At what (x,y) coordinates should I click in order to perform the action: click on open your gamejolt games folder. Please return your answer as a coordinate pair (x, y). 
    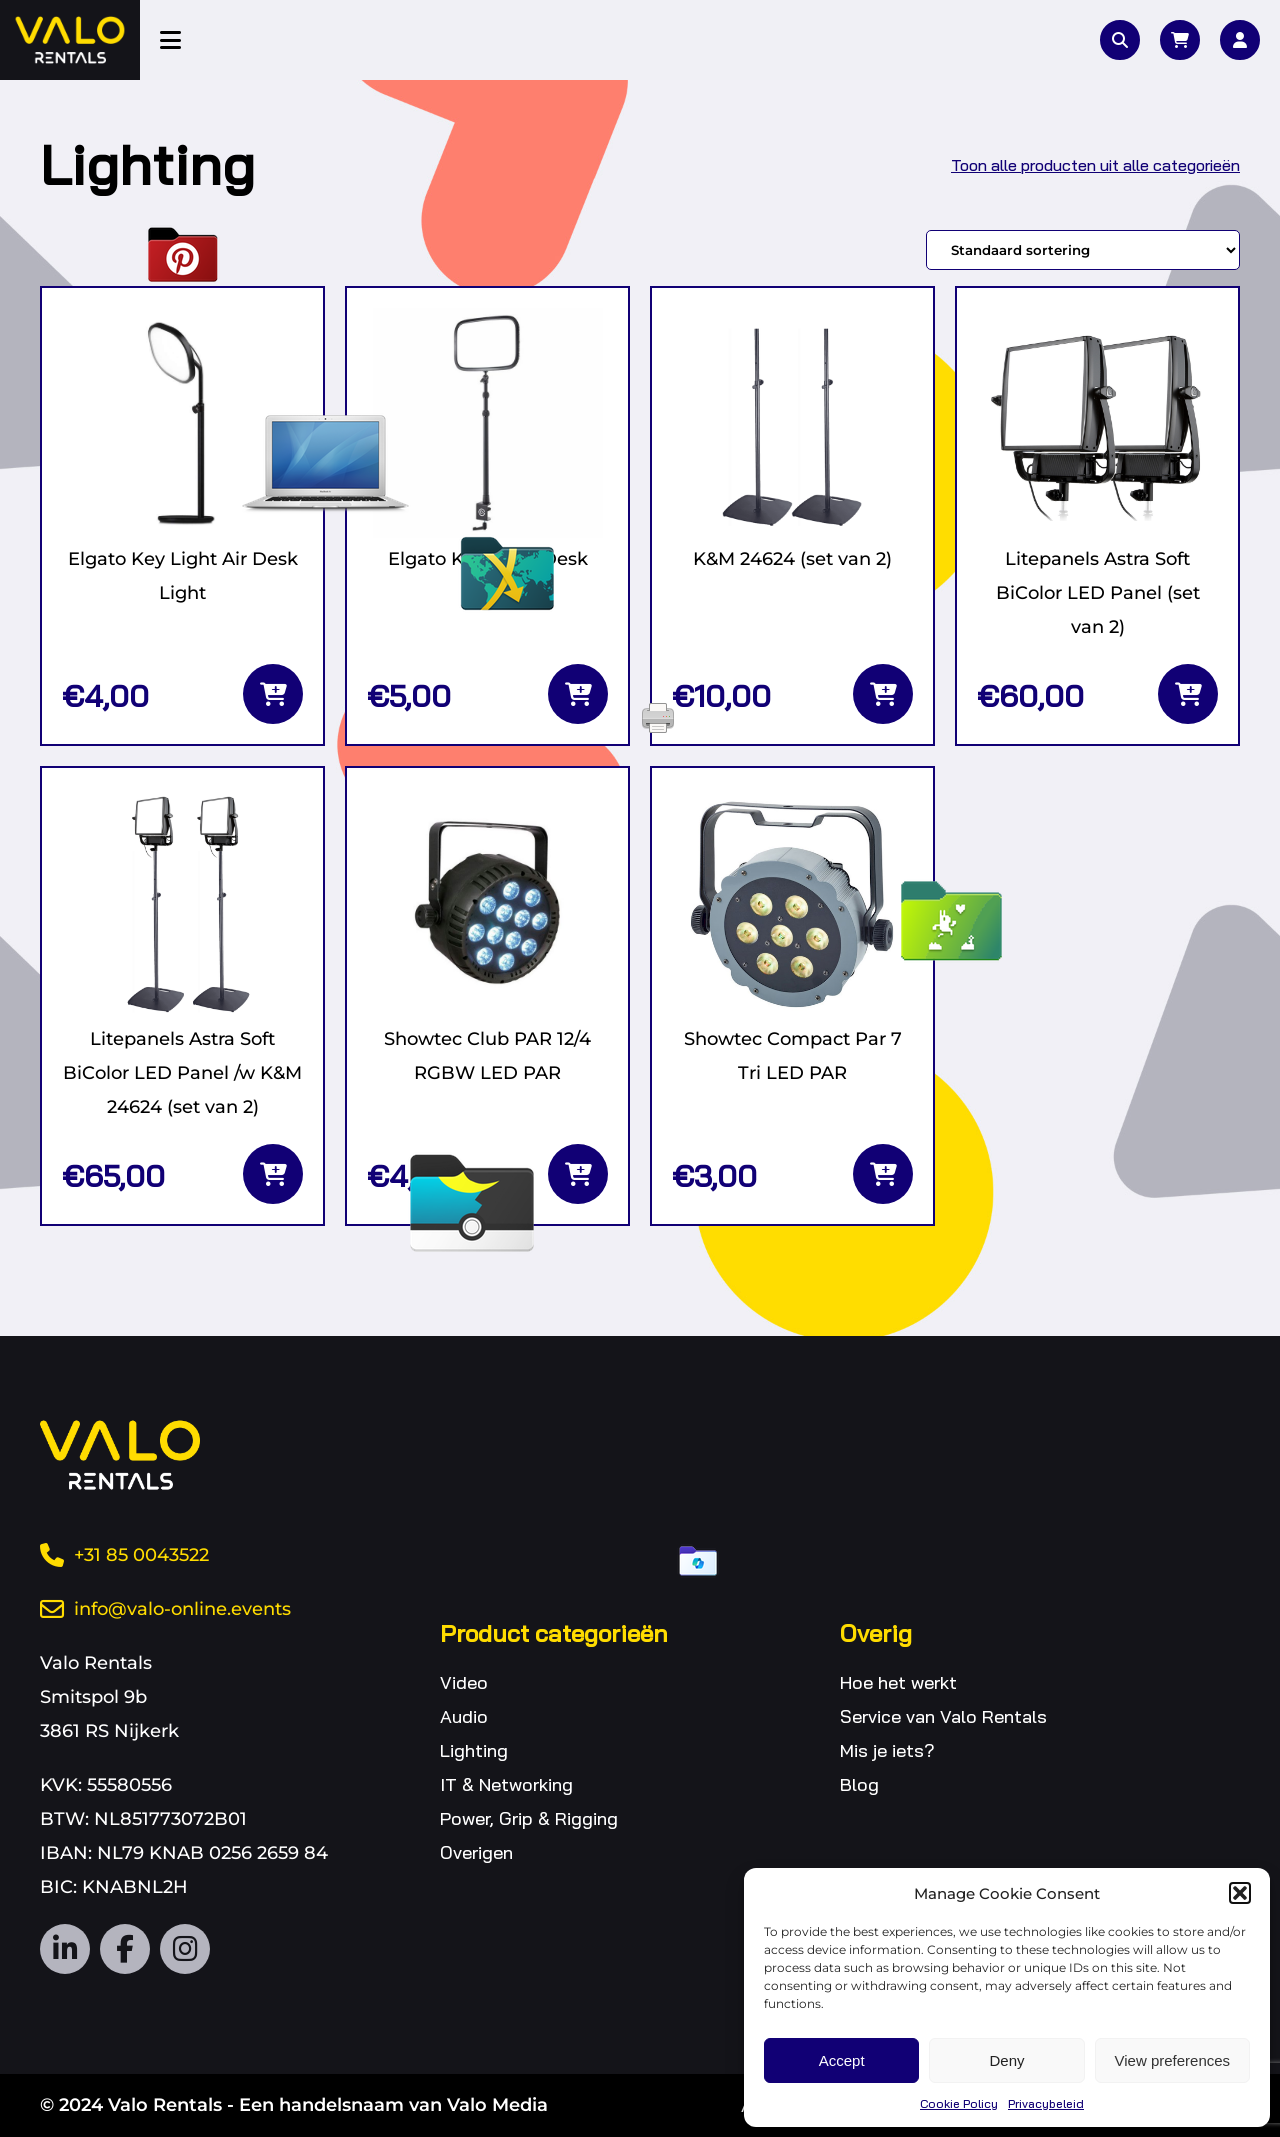
    Looking at the image, I should click on (951, 923).